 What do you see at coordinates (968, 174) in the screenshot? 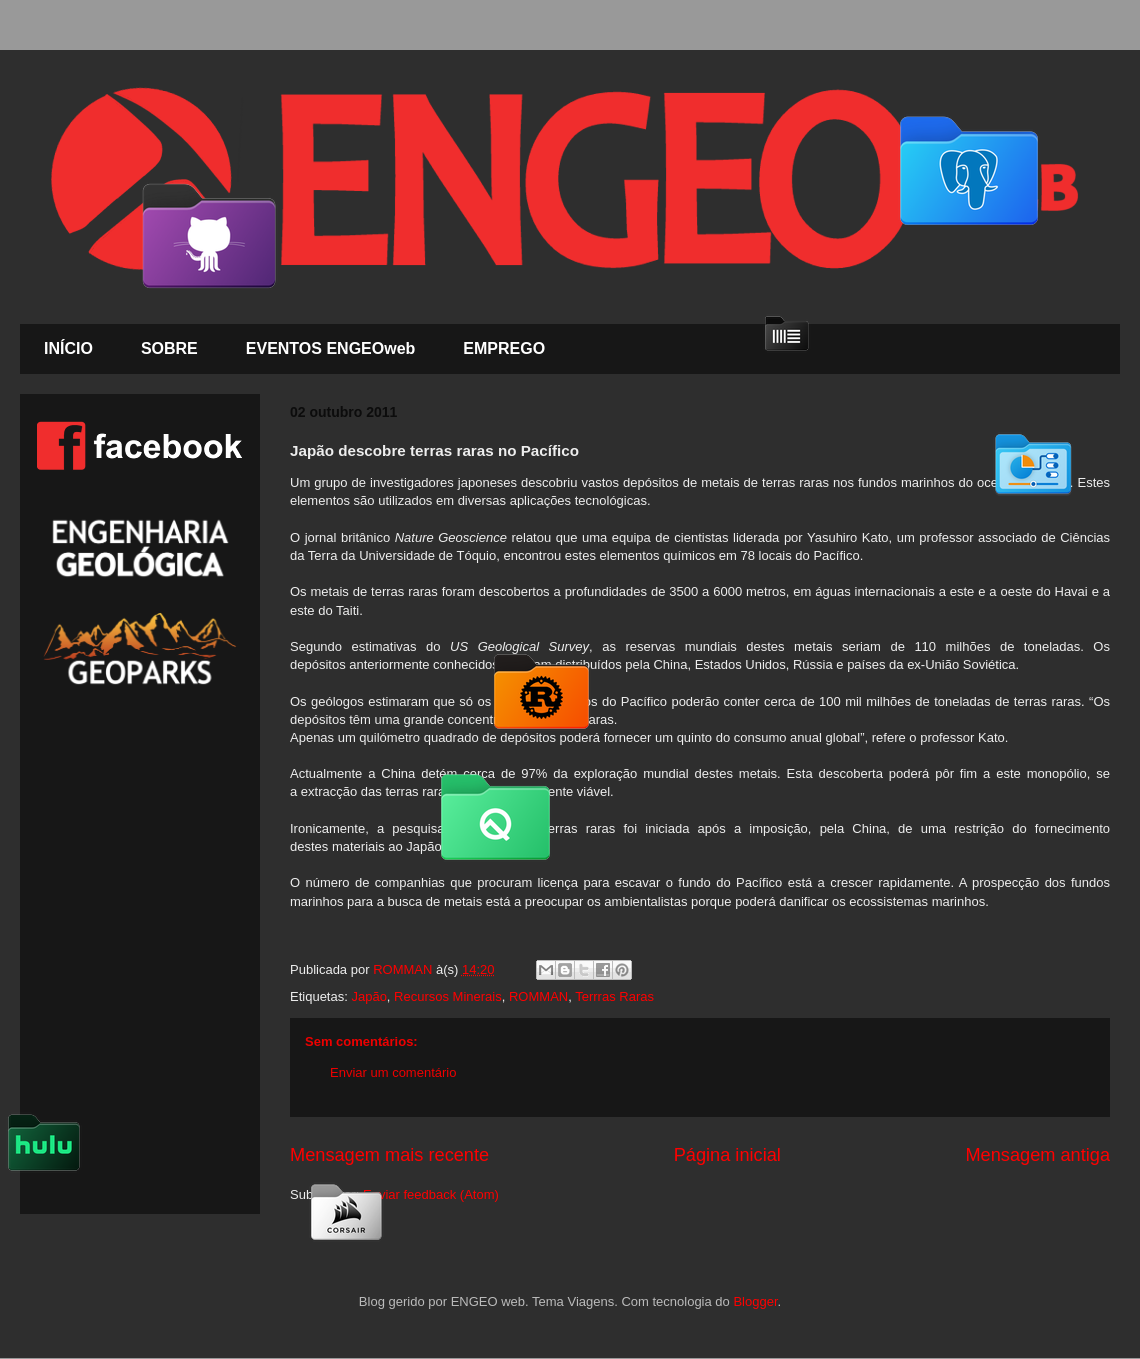
I see `open folder containing postgresql database files` at bounding box center [968, 174].